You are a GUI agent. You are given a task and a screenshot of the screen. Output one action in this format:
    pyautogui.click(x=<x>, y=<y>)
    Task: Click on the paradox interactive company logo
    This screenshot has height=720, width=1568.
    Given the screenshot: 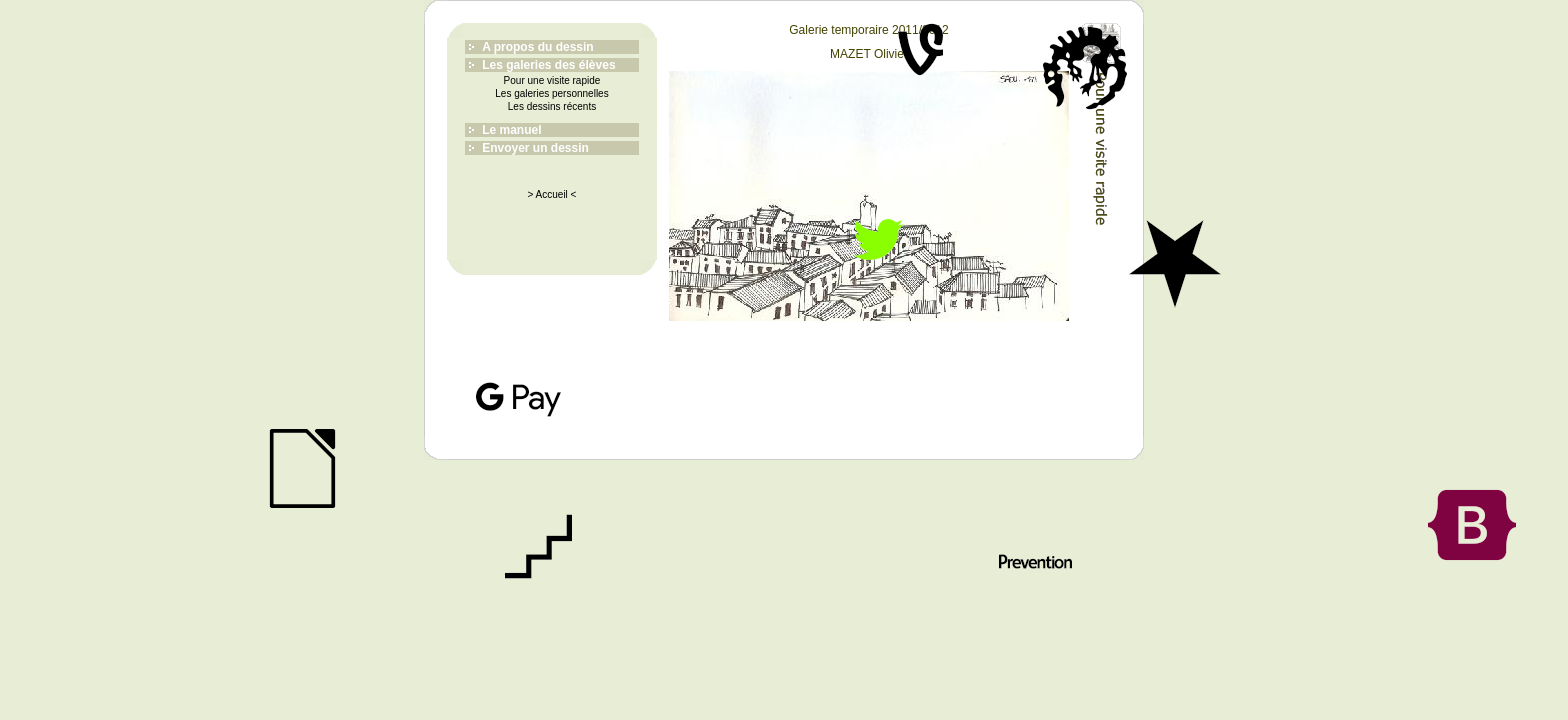 What is the action you would take?
    pyautogui.click(x=1085, y=68)
    